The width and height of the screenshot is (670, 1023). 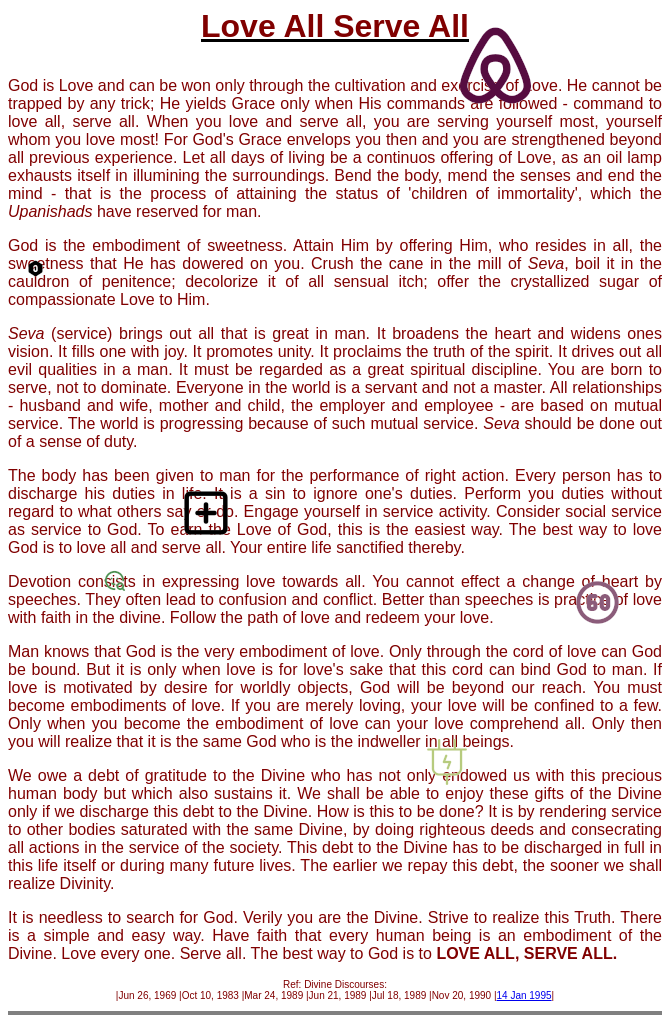 I want to click on add a new item, so click(x=206, y=513).